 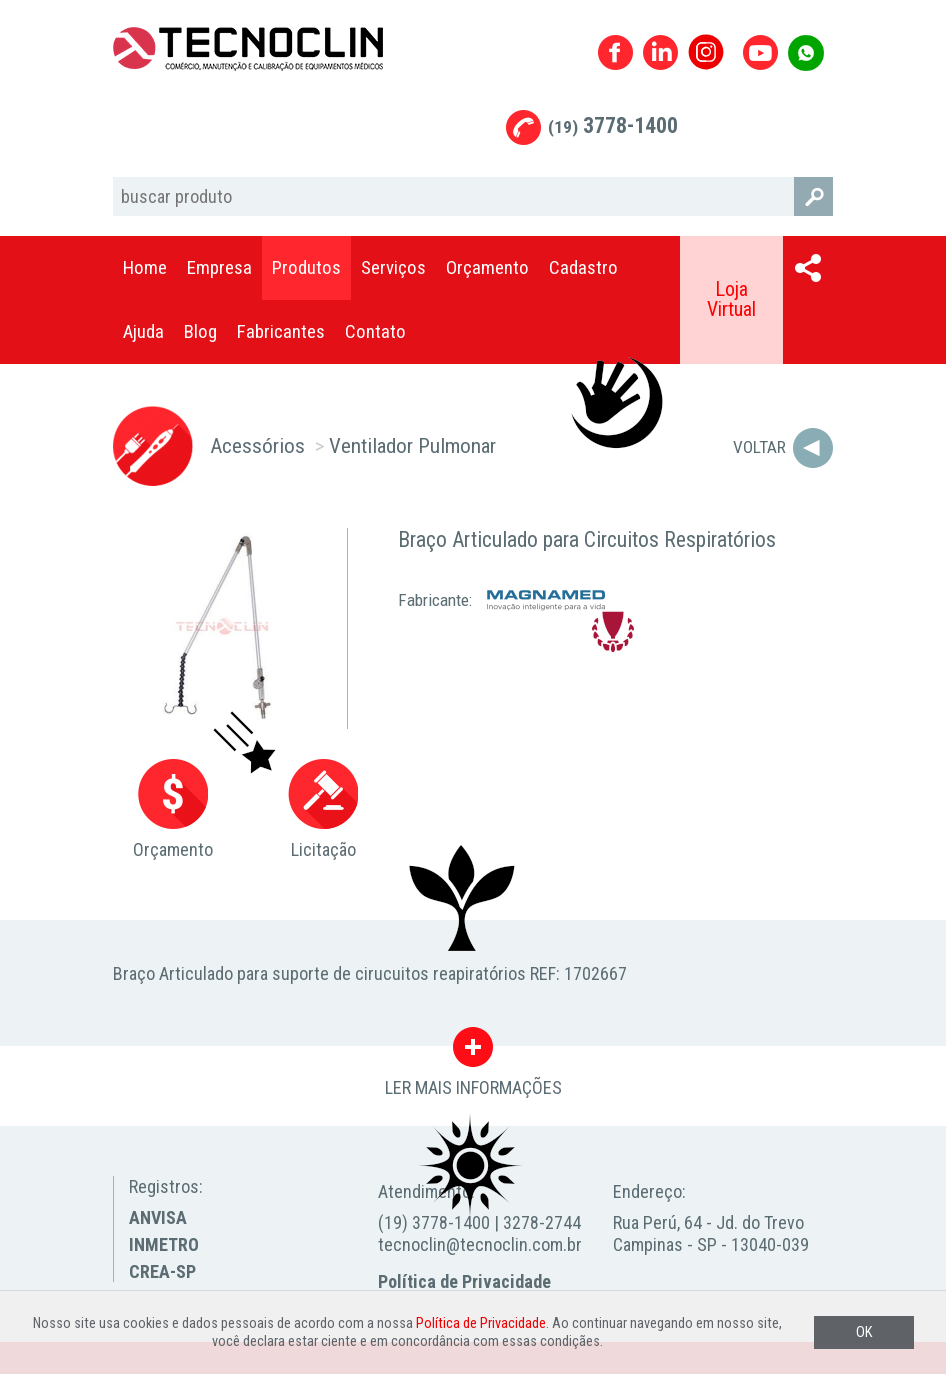 What do you see at coordinates (244, 742) in the screenshot?
I see `indicates a shooting star event or animation` at bounding box center [244, 742].